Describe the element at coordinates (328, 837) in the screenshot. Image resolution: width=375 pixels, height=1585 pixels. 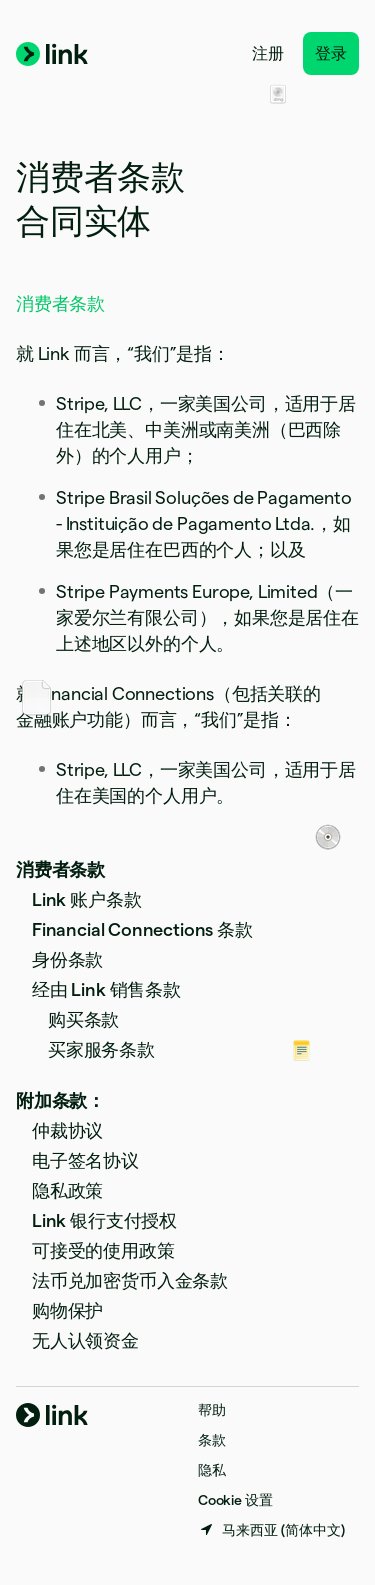
I see `recordable CD media device` at that location.